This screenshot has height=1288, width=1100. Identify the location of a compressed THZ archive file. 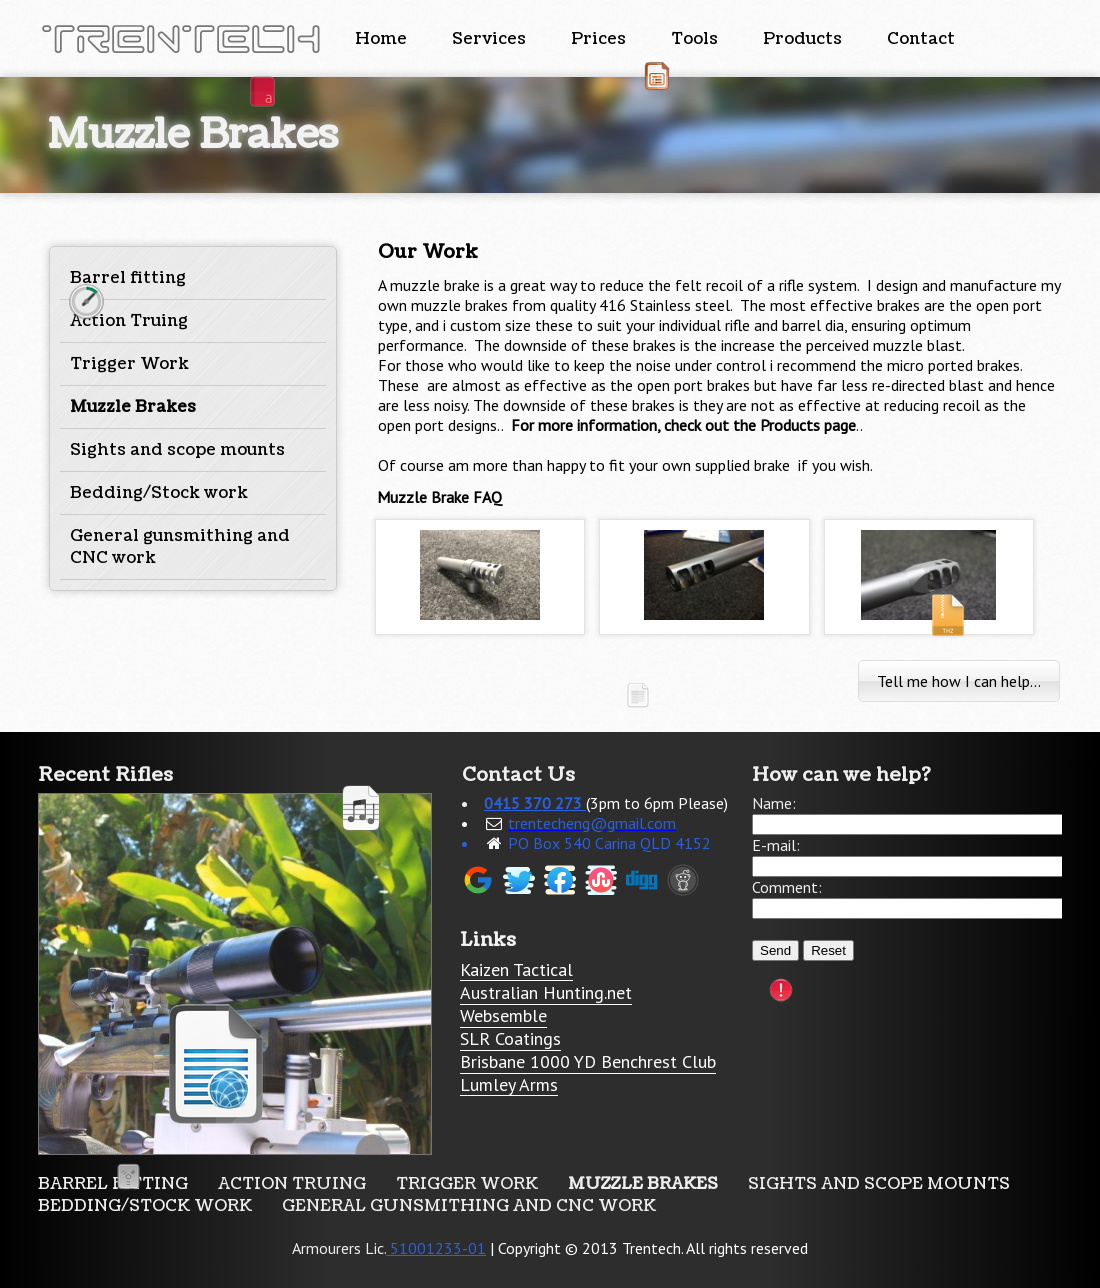
(948, 616).